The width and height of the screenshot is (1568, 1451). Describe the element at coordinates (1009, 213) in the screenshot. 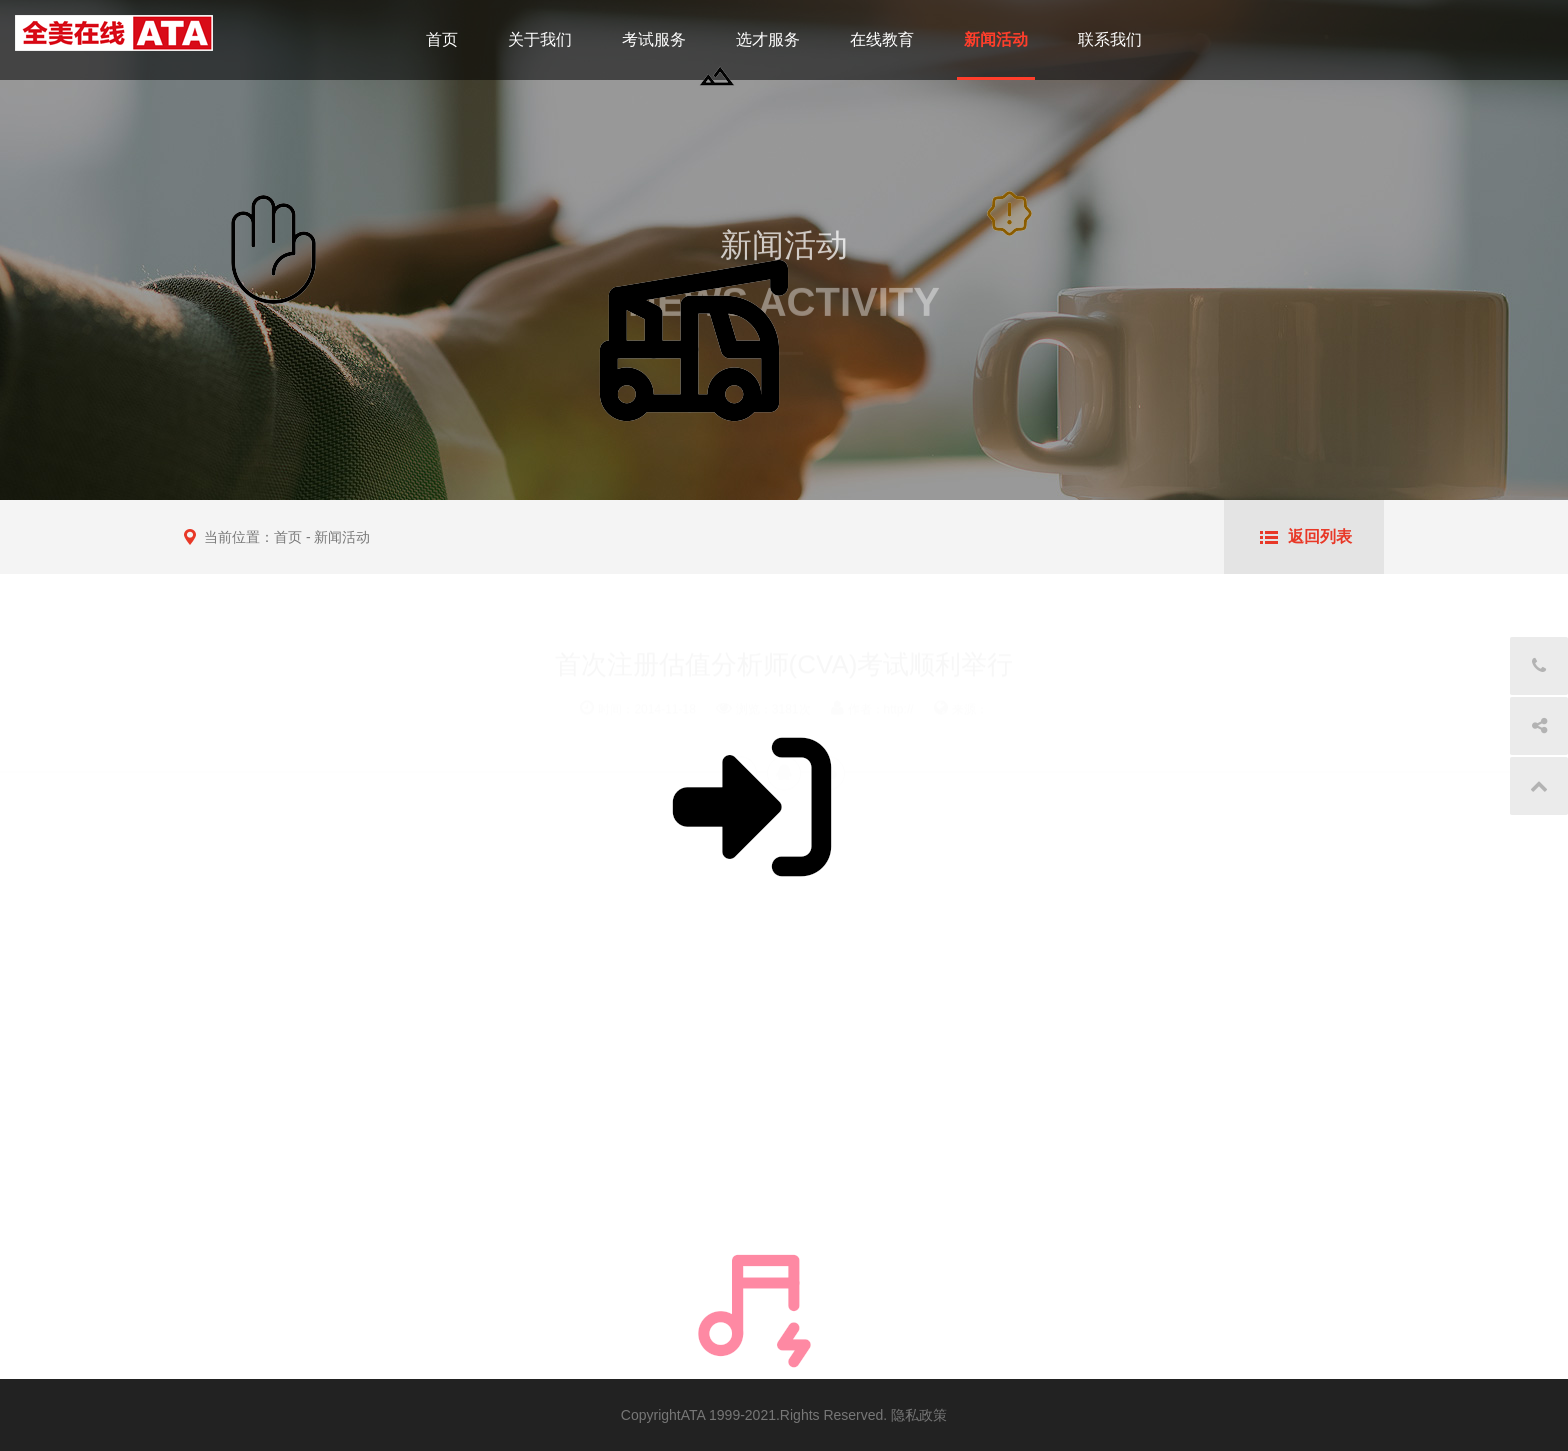

I see `indicates a warning or important notice` at that location.